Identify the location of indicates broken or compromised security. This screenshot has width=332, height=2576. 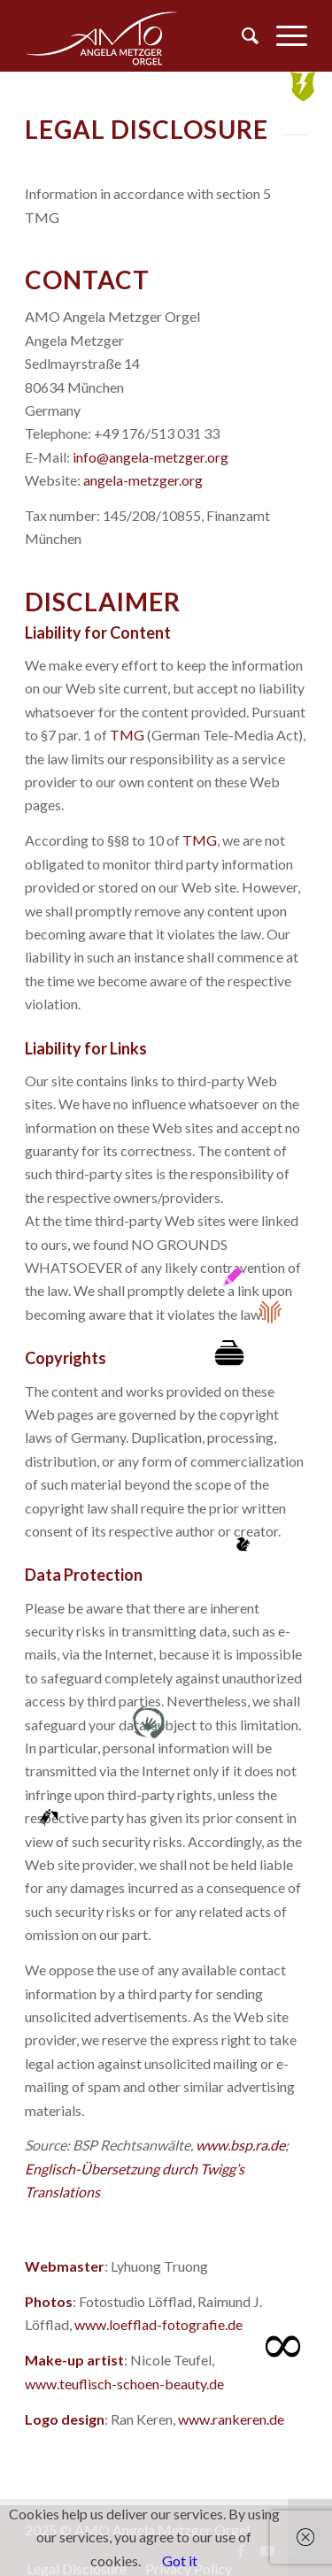
(302, 86).